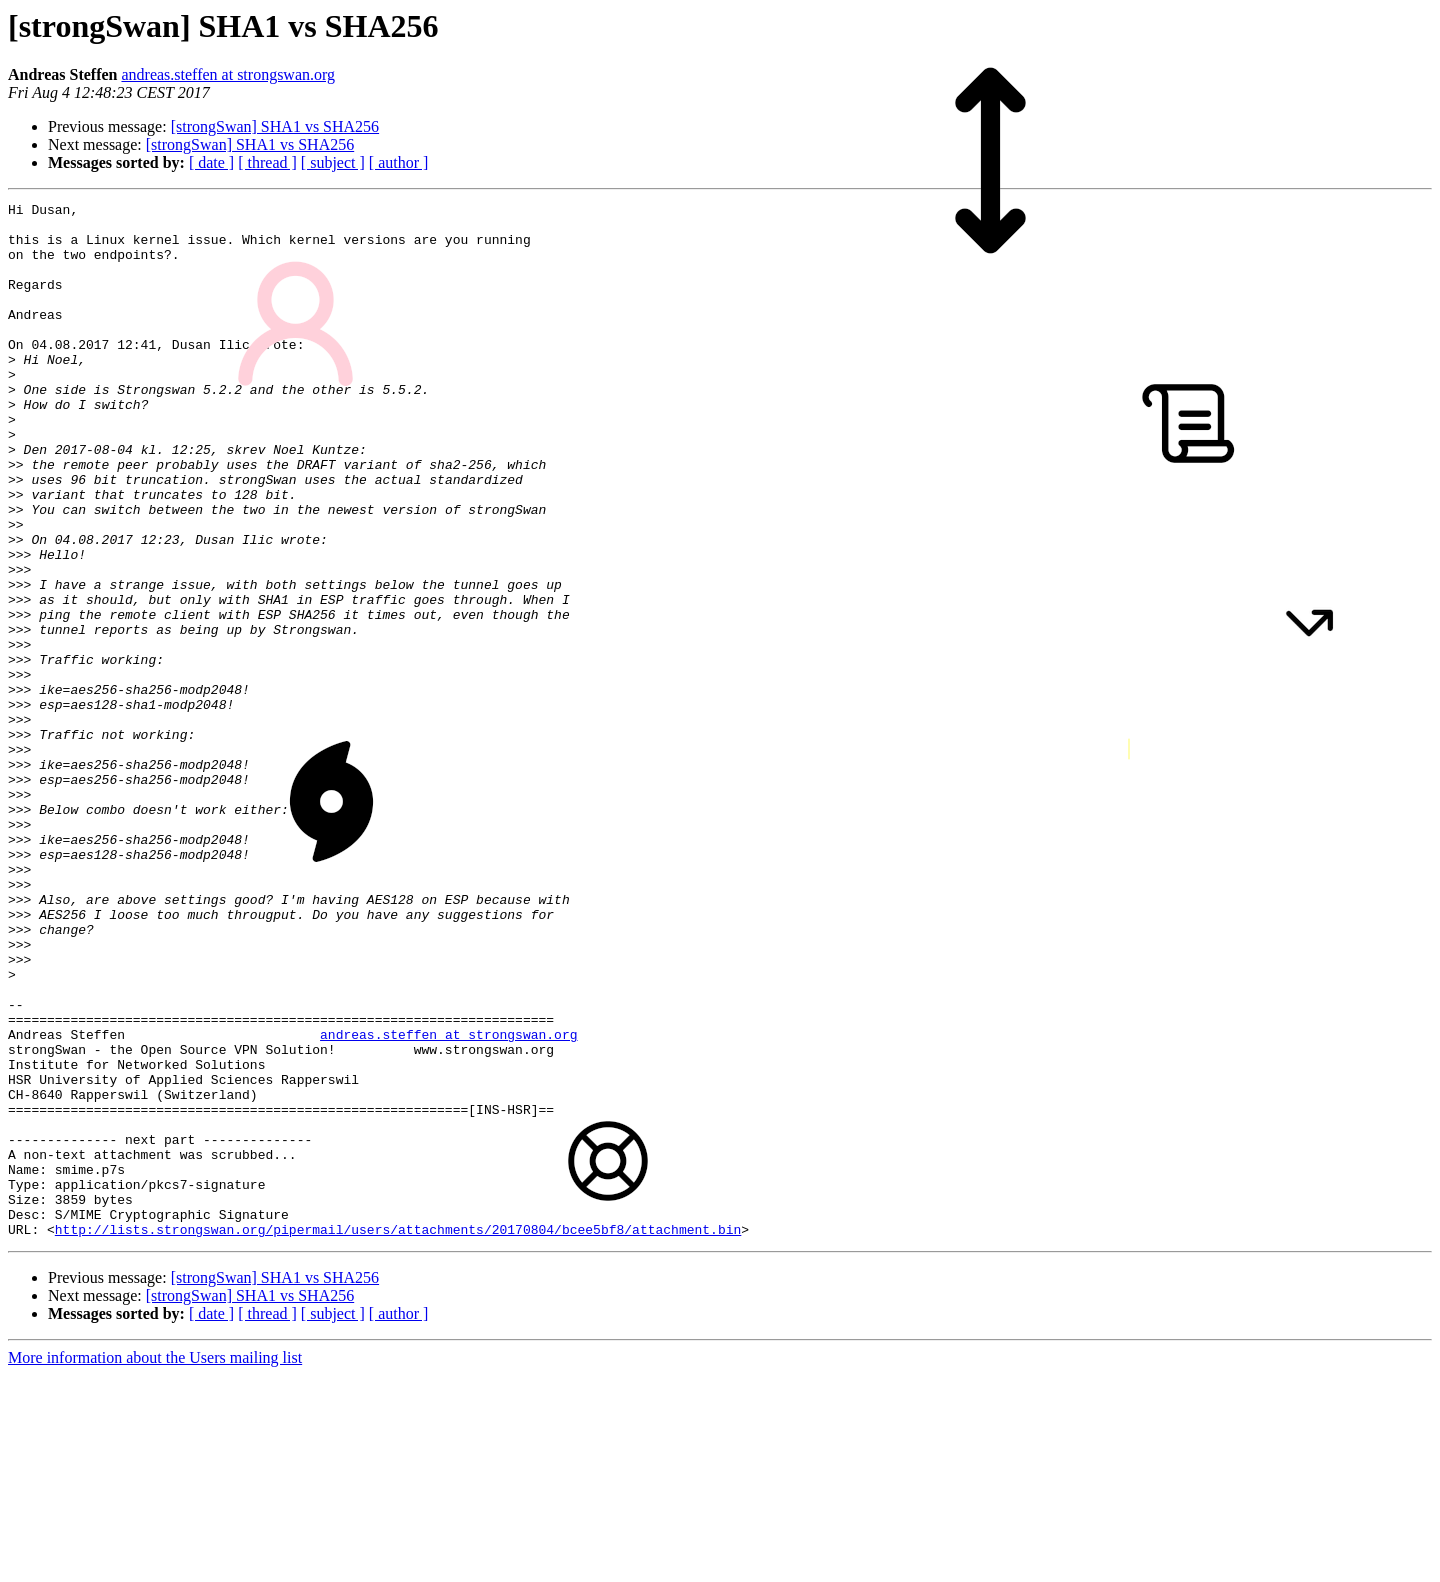 The height and width of the screenshot is (1582, 1440). Describe the element at coordinates (1129, 749) in the screenshot. I see `vertical divider or separator between UI elements` at that location.